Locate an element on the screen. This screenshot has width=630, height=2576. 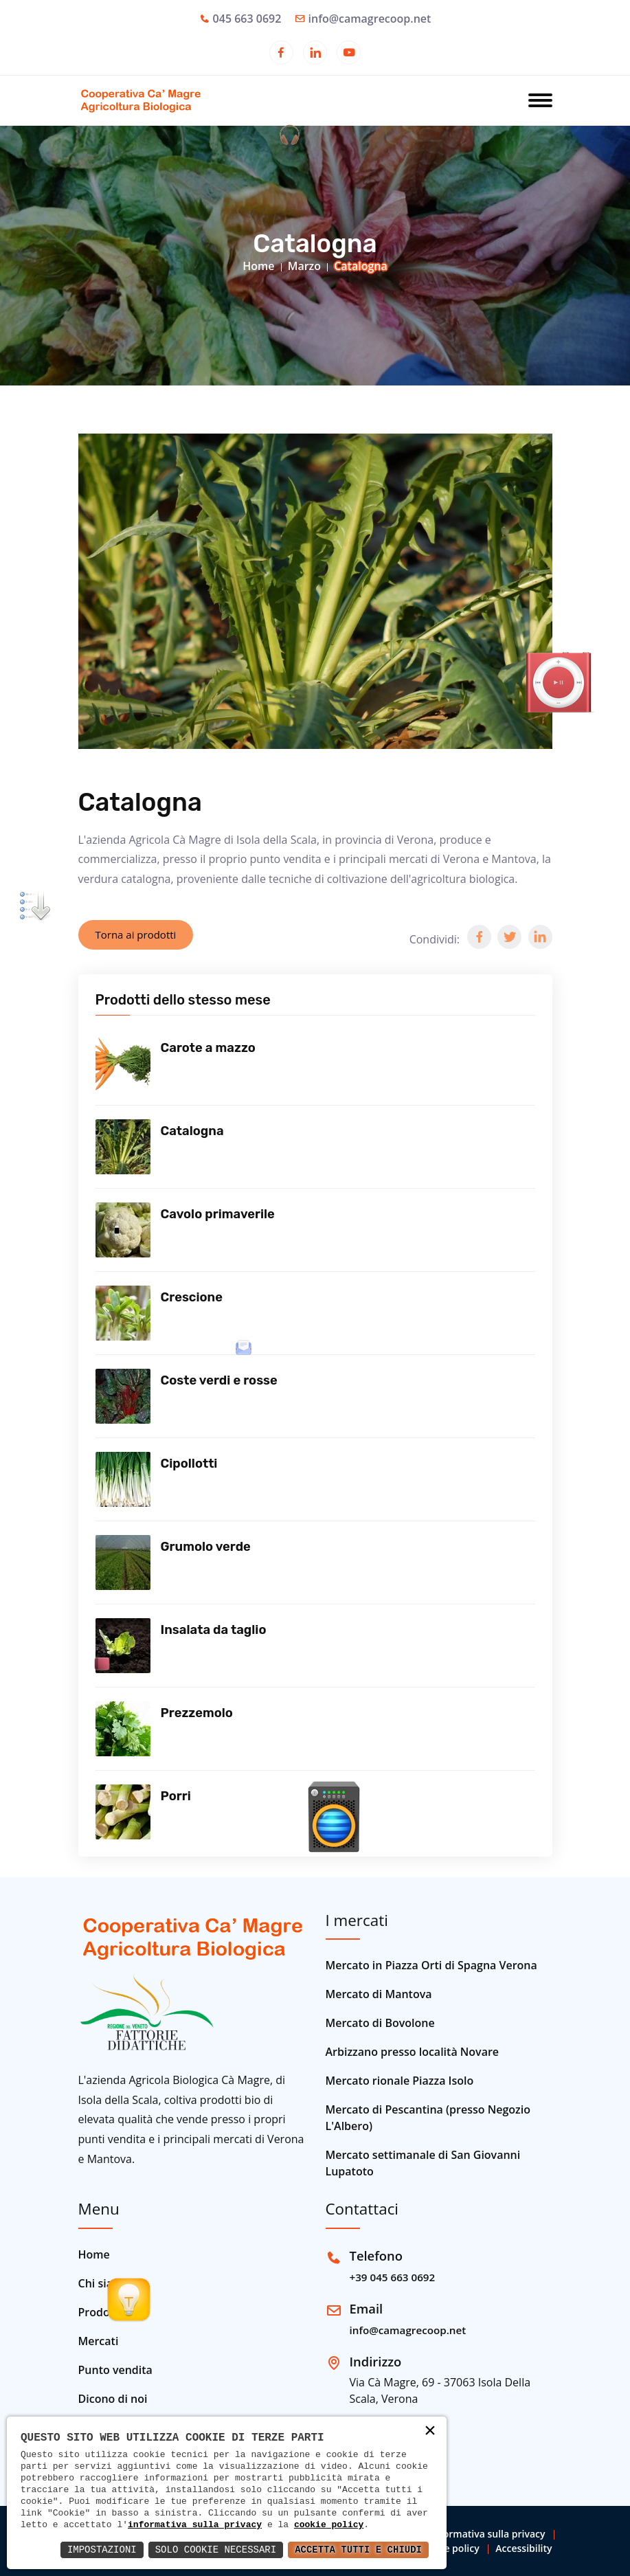
apple watch series 2 device icon is located at coordinates (117, 1231).